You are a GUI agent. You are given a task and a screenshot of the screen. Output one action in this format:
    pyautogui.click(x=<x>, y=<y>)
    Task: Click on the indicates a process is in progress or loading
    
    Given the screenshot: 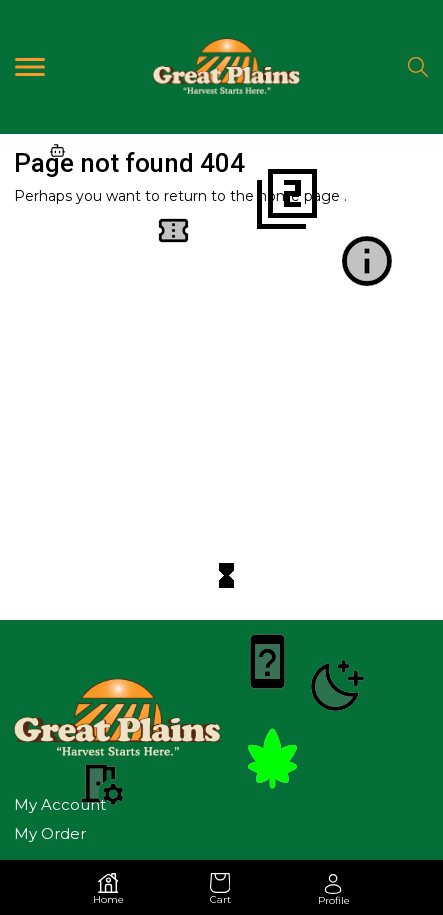 What is the action you would take?
    pyautogui.click(x=226, y=575)
    